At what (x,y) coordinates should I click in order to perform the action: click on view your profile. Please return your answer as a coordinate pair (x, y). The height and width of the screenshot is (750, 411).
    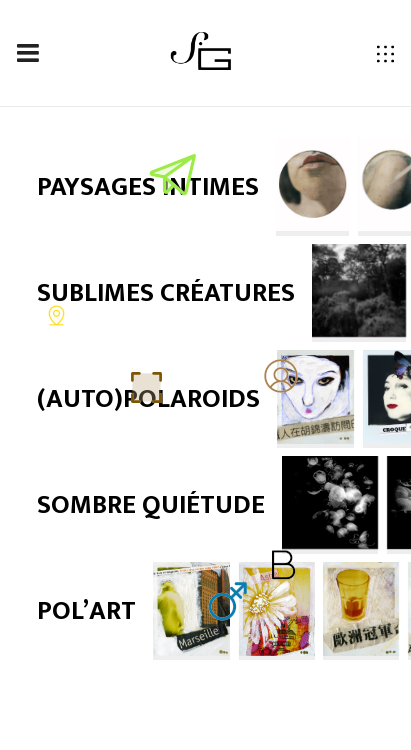
    Looking at the image, I should click on (281, 376).